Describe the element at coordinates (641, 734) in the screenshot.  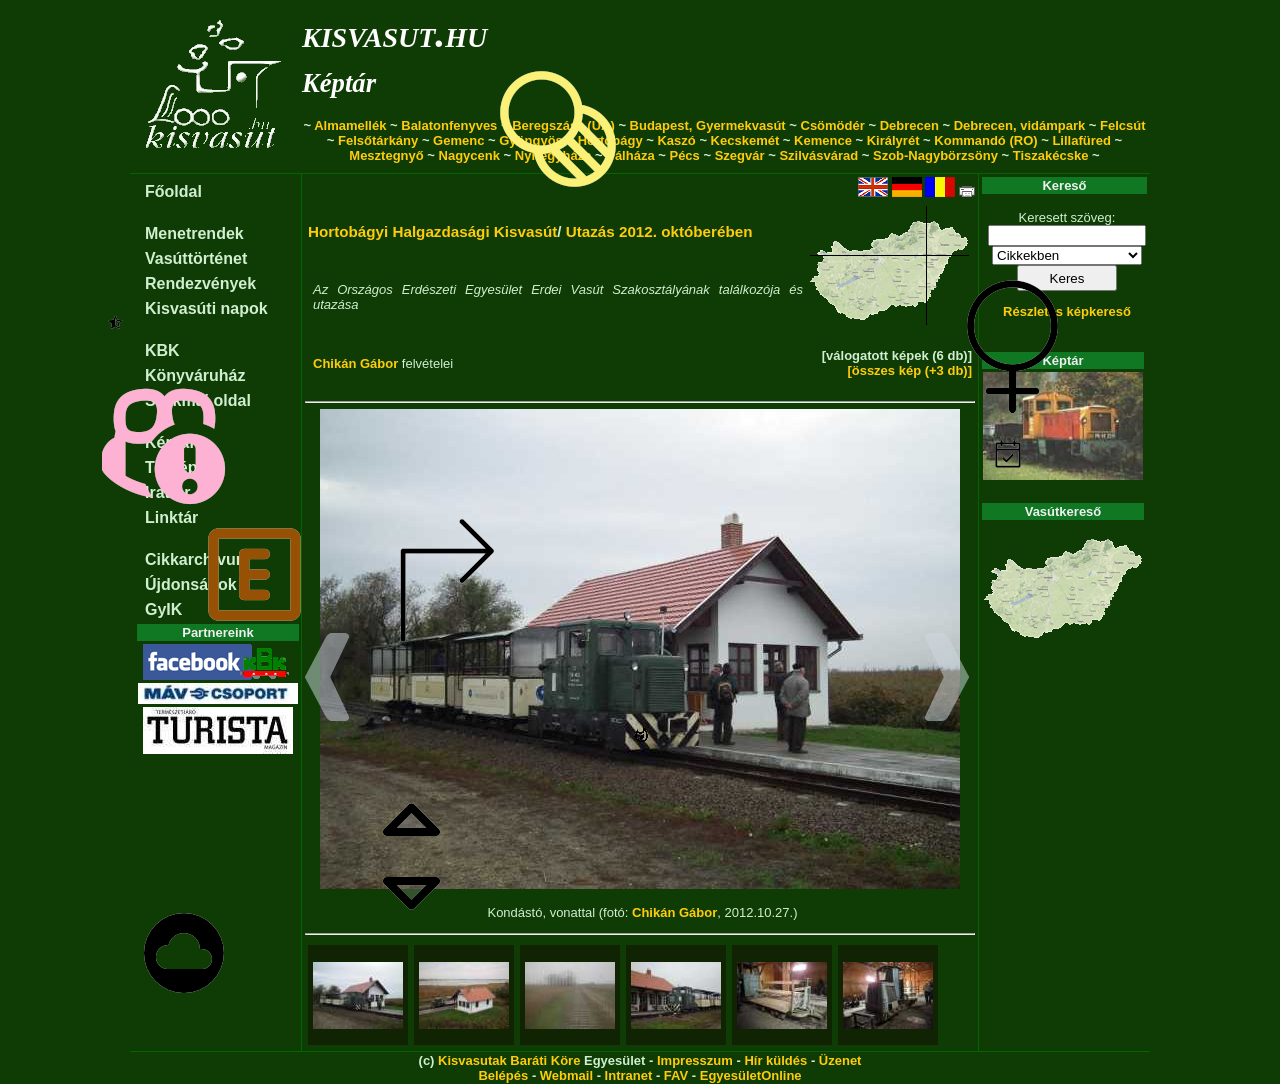
I see `view trending or popular content` at that location.